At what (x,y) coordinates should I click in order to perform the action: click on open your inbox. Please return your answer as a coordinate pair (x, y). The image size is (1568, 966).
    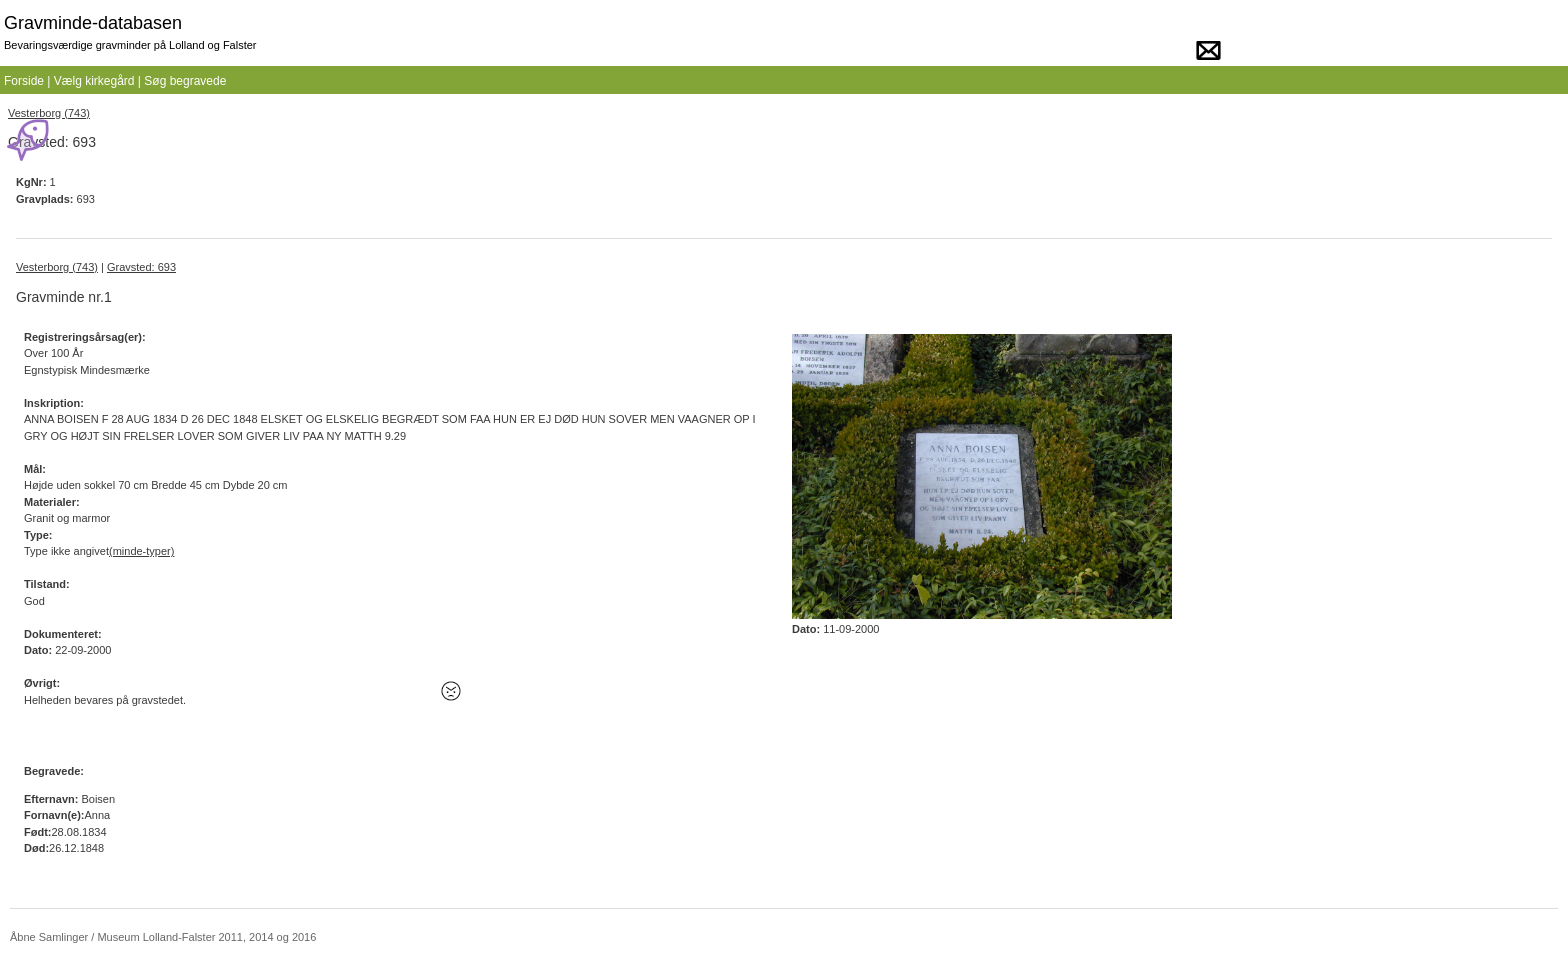
    Looking at the image, I should click on (1208, 50).